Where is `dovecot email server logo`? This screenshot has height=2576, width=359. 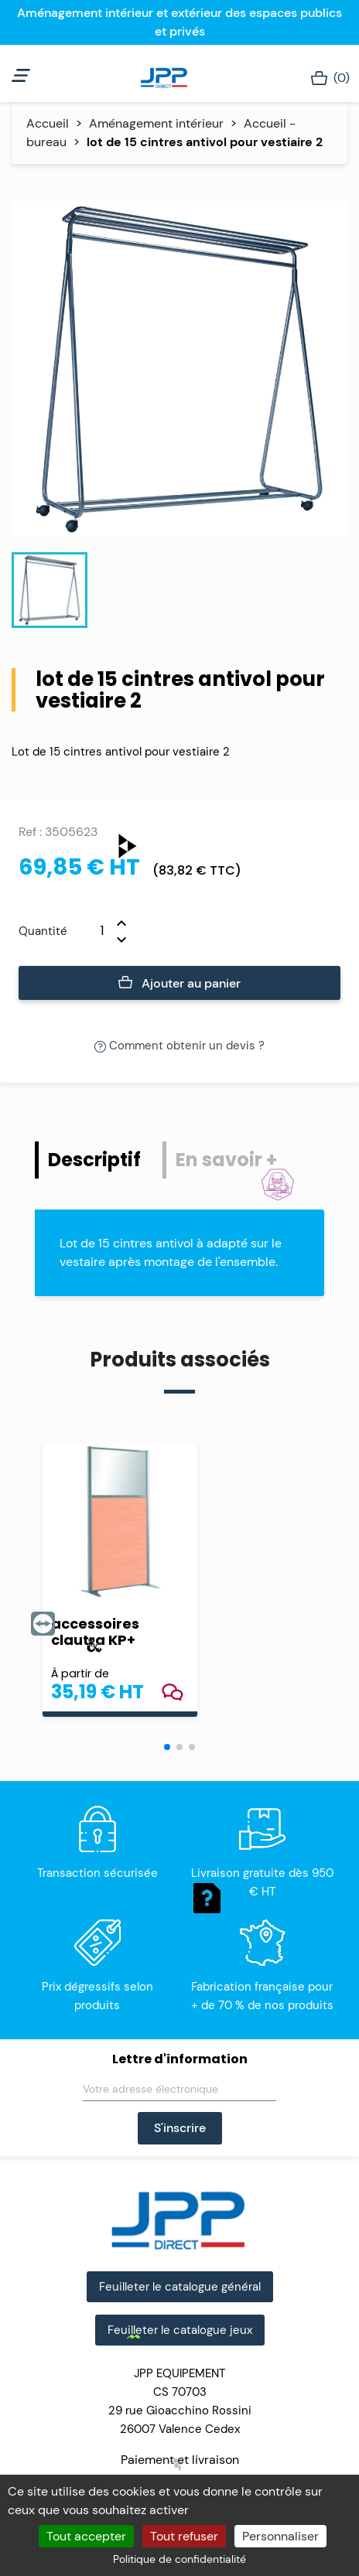 dovecot email server logo is located at coordinates (133, 2336).